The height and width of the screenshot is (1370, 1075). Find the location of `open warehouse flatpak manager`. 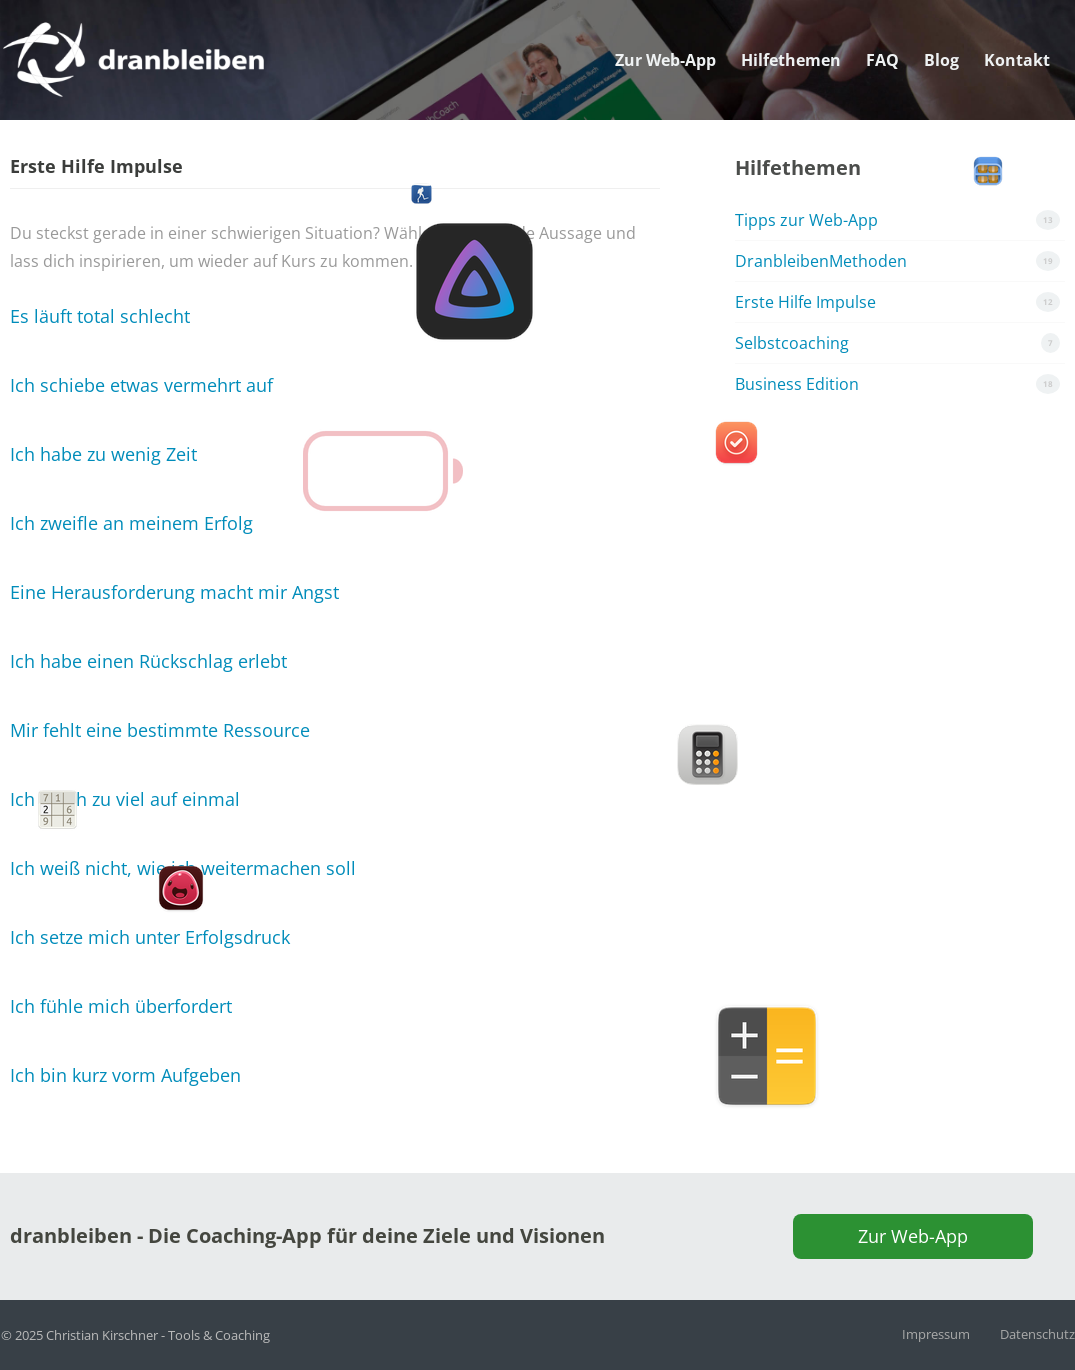

open warehouse flatpak manager is located at coordinates (988, 171).